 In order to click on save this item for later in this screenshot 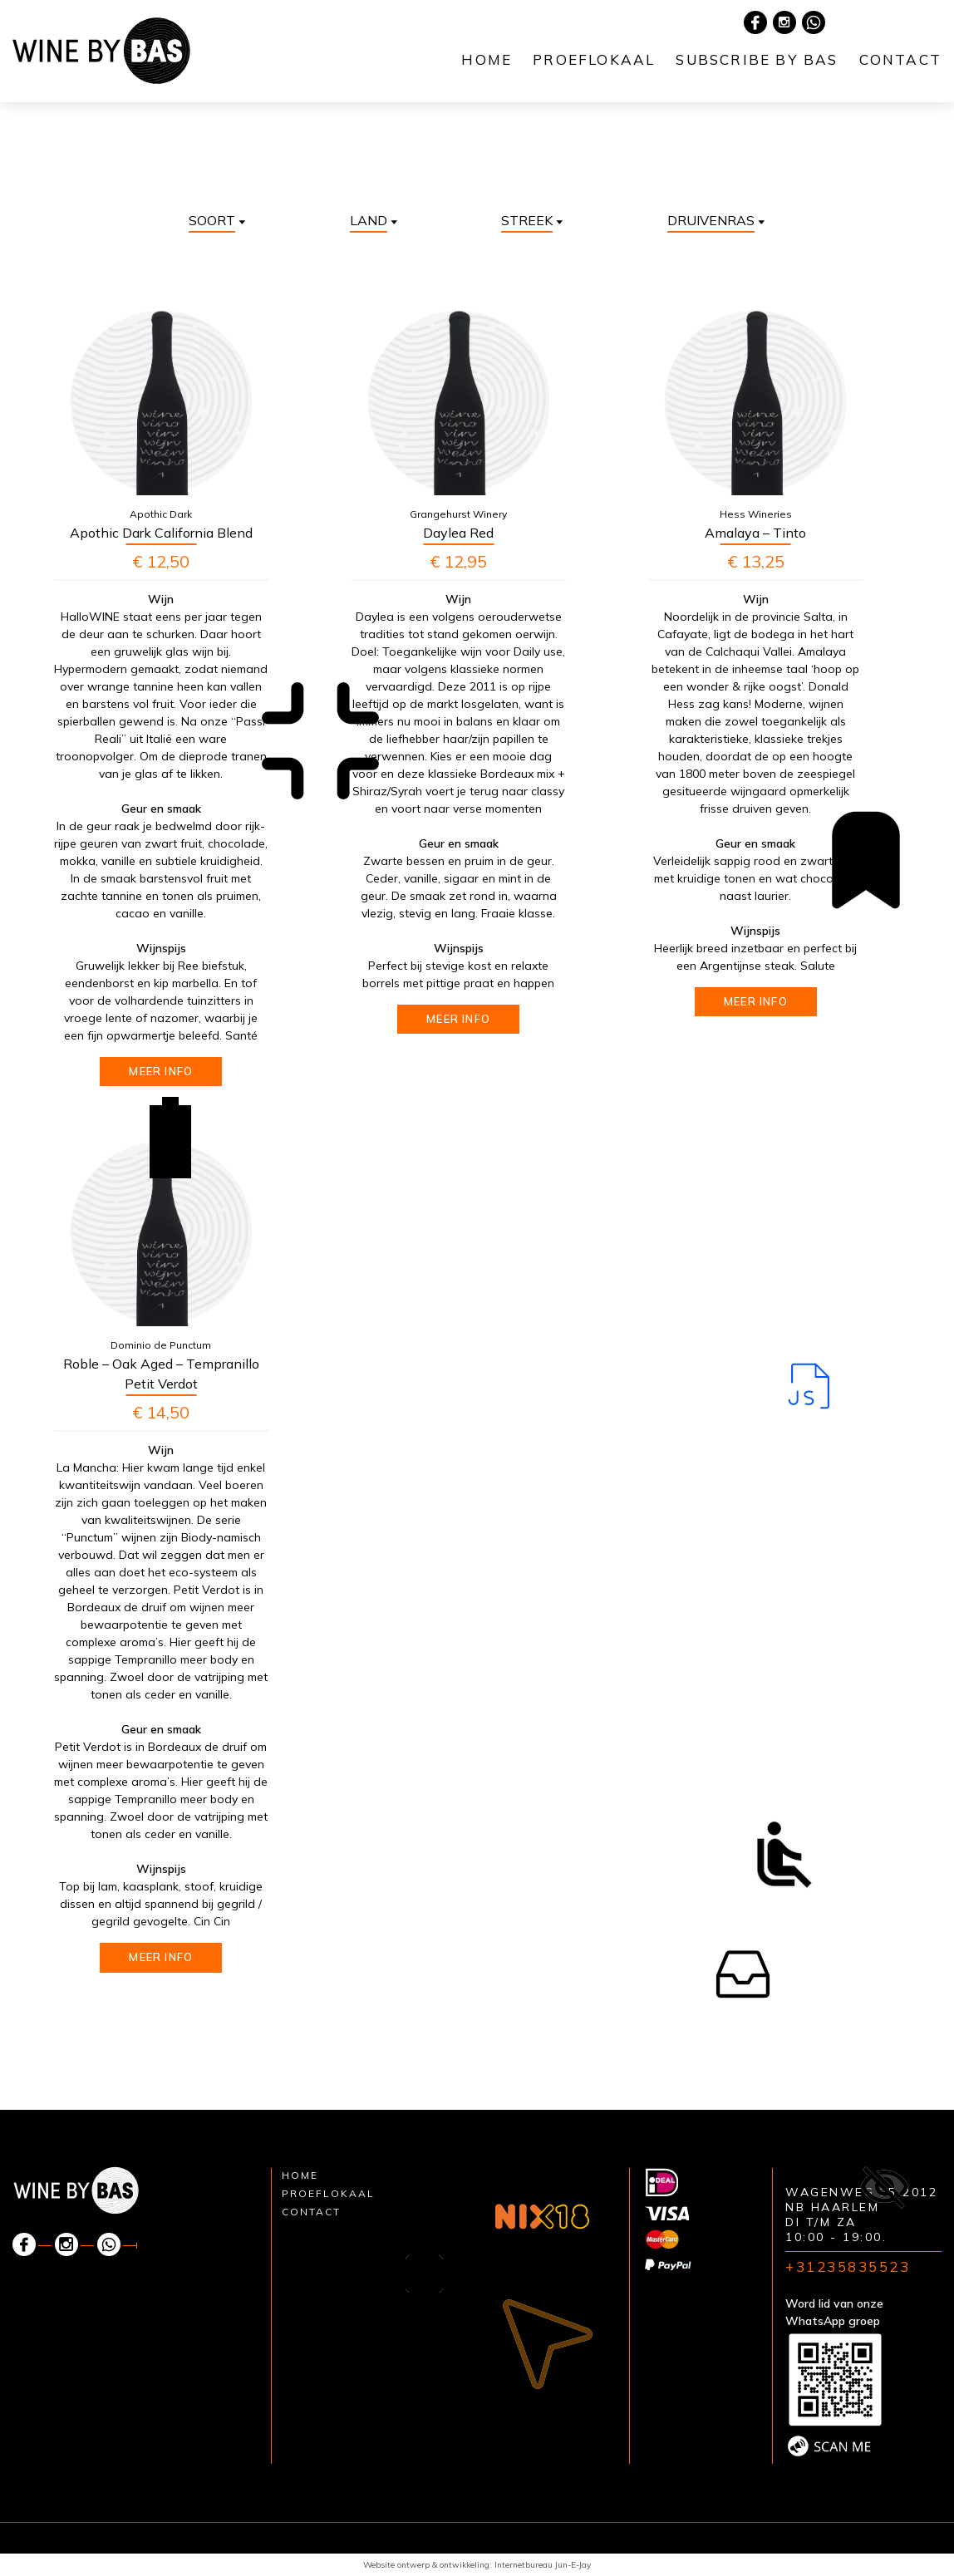, I will do `click(866, 860)`.